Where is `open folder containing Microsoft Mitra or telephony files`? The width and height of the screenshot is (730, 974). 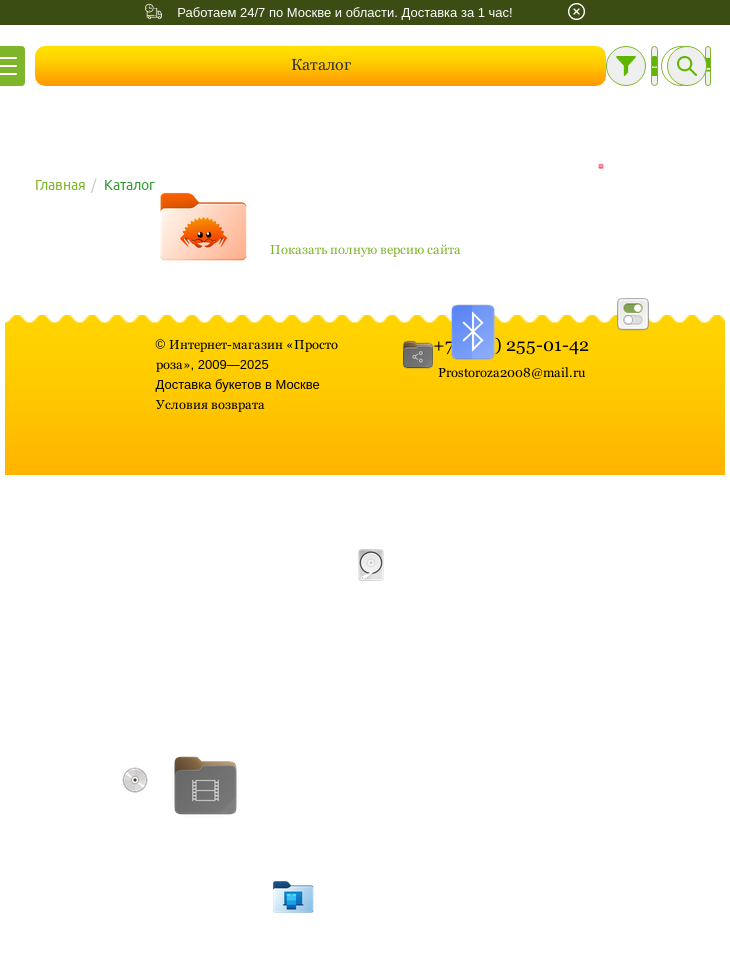 open folder containing Microsoft Mitra or telephony files is located at coordinates (293, 898).